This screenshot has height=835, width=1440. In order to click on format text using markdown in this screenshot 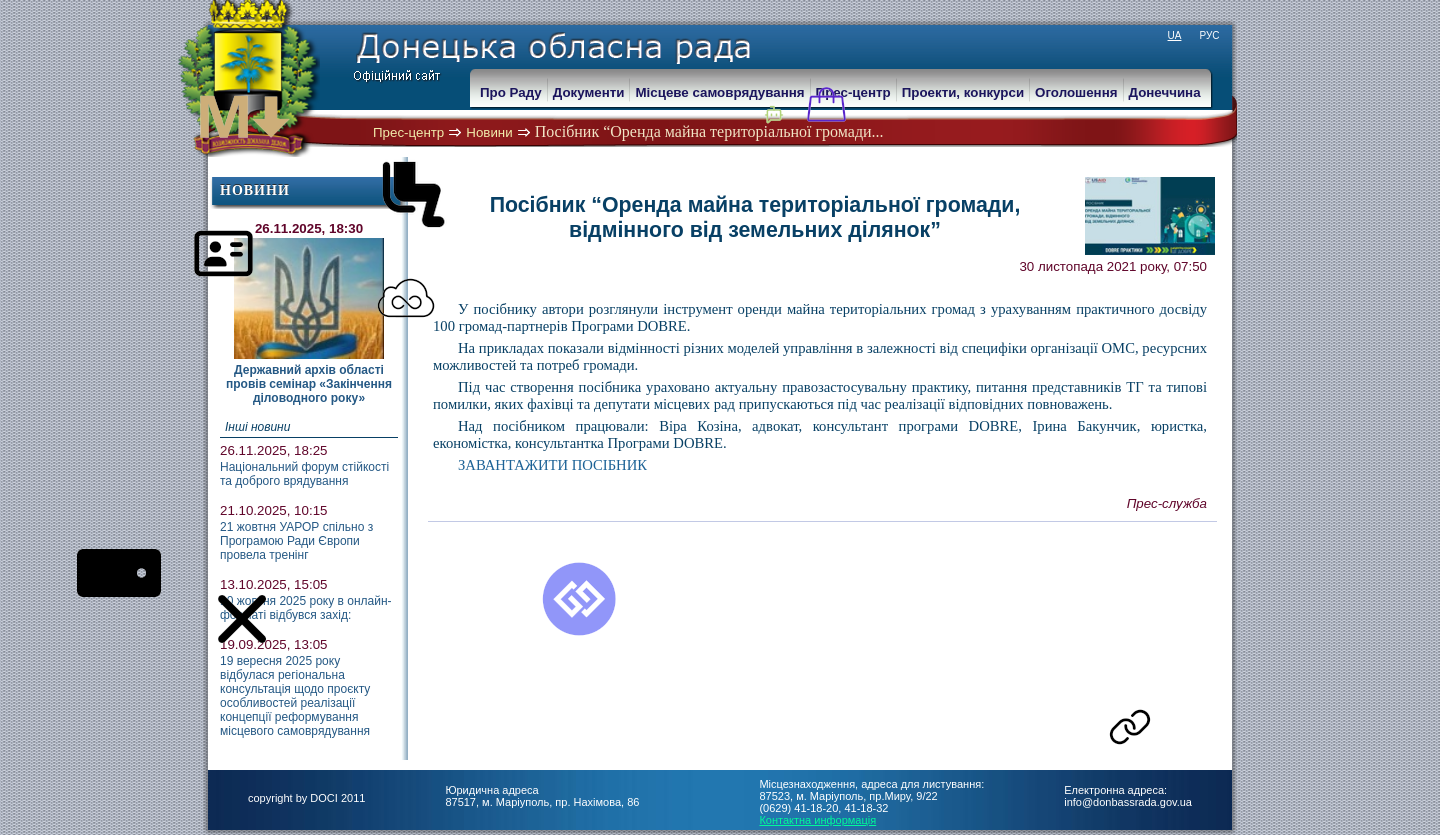, I will do `click(245, 115)`.